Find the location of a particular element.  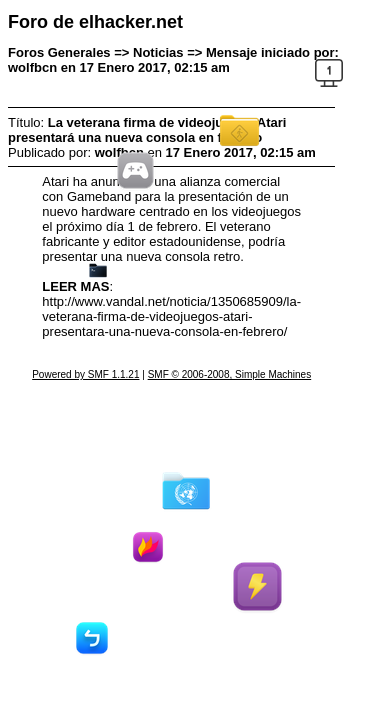

access the public folder for shared files is located at coordinates (239, 130).